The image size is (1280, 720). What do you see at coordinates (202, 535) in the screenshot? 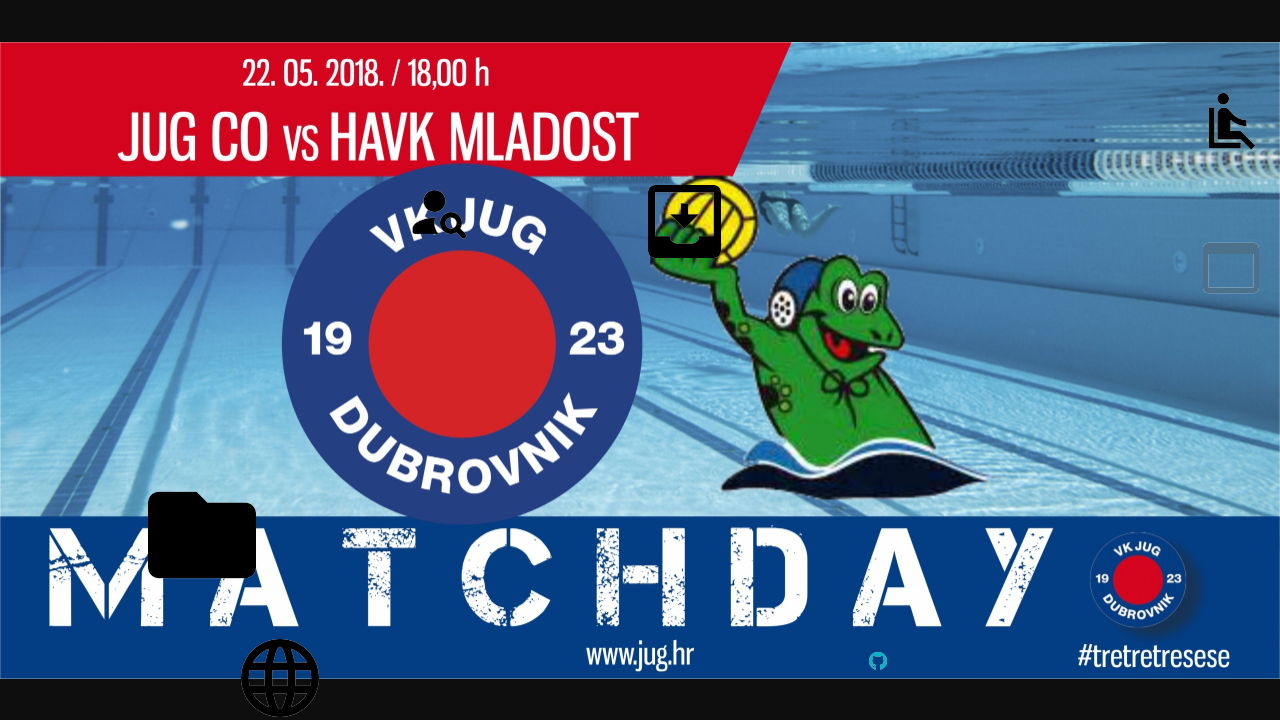
I see `open file folder` at bounding box center [202, 535].